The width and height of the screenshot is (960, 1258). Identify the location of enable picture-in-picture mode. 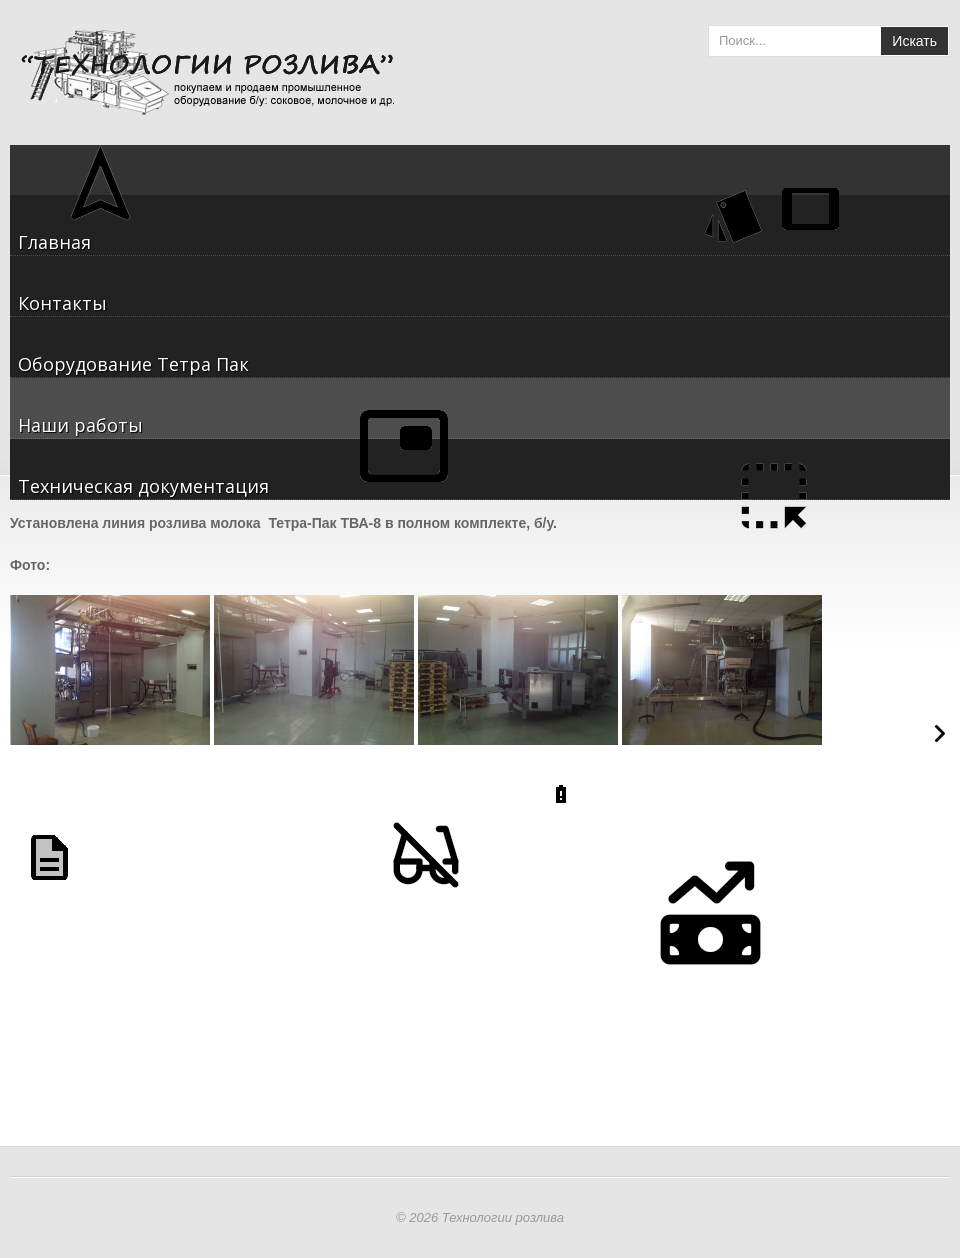
(404, 446).